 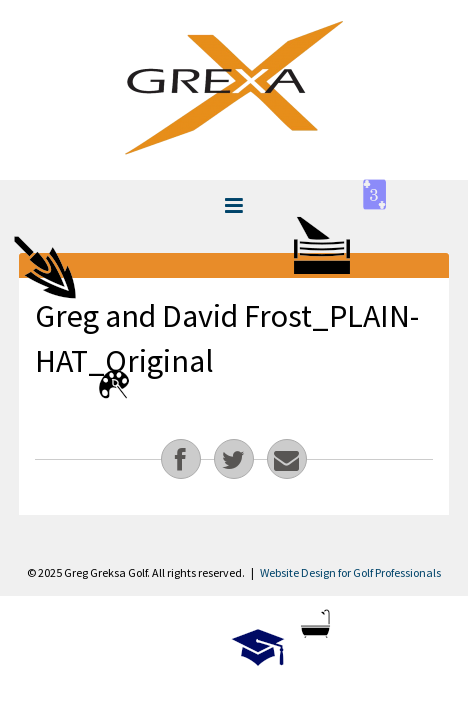 What do you see at coordinates (315, 623) in the screenshot?
I see `indicates bathroom or bathing facilities` at bounding box center [315, 623].